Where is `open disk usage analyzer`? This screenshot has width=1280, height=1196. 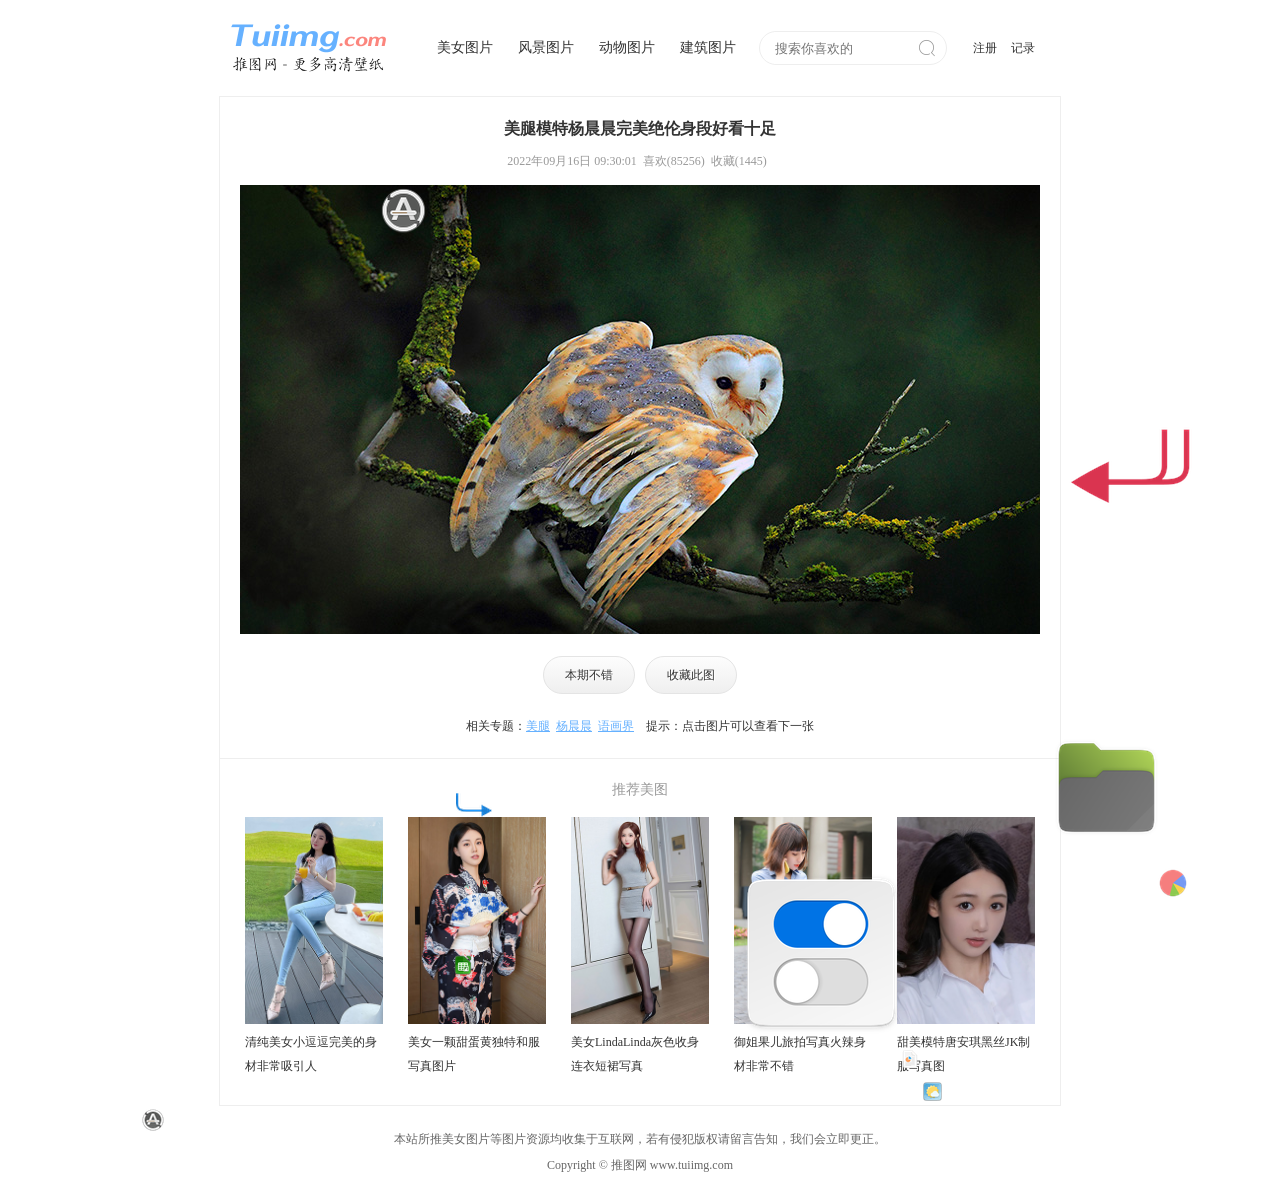
open disk usage analyzer is located at coordinates (1173, 883).